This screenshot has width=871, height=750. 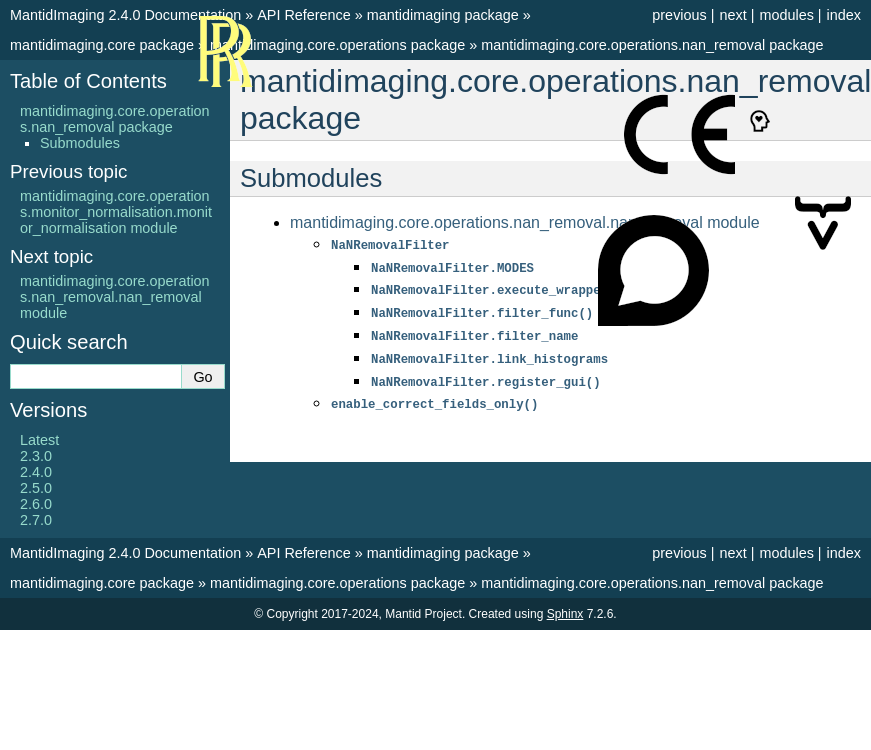 What do you see at coordinates (823, 223) in the screenshot?
I see `vaadin framework branding logo` at bounding box center [823, 223].